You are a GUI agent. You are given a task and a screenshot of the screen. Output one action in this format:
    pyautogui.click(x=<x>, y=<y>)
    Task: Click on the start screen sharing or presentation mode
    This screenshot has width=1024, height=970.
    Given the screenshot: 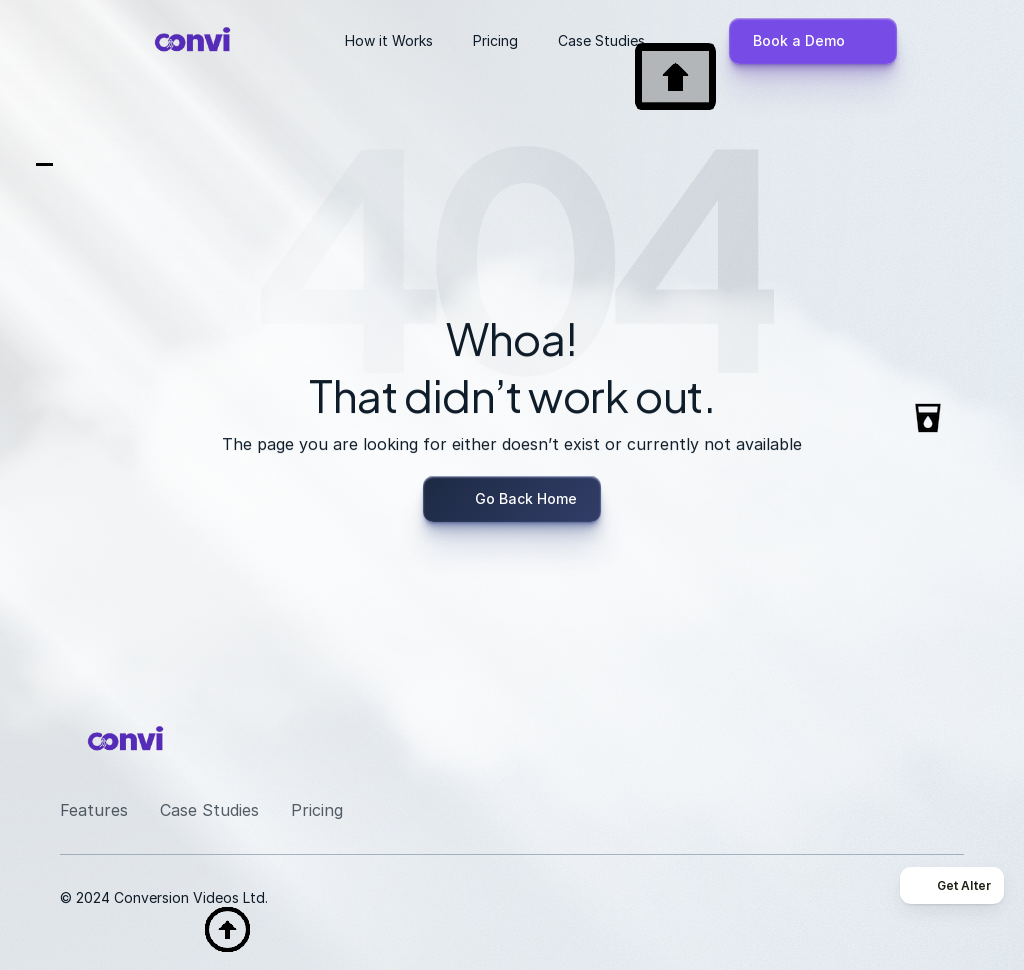 What is the action you would take?
    pyautogui.click(x=675, y=76)
    